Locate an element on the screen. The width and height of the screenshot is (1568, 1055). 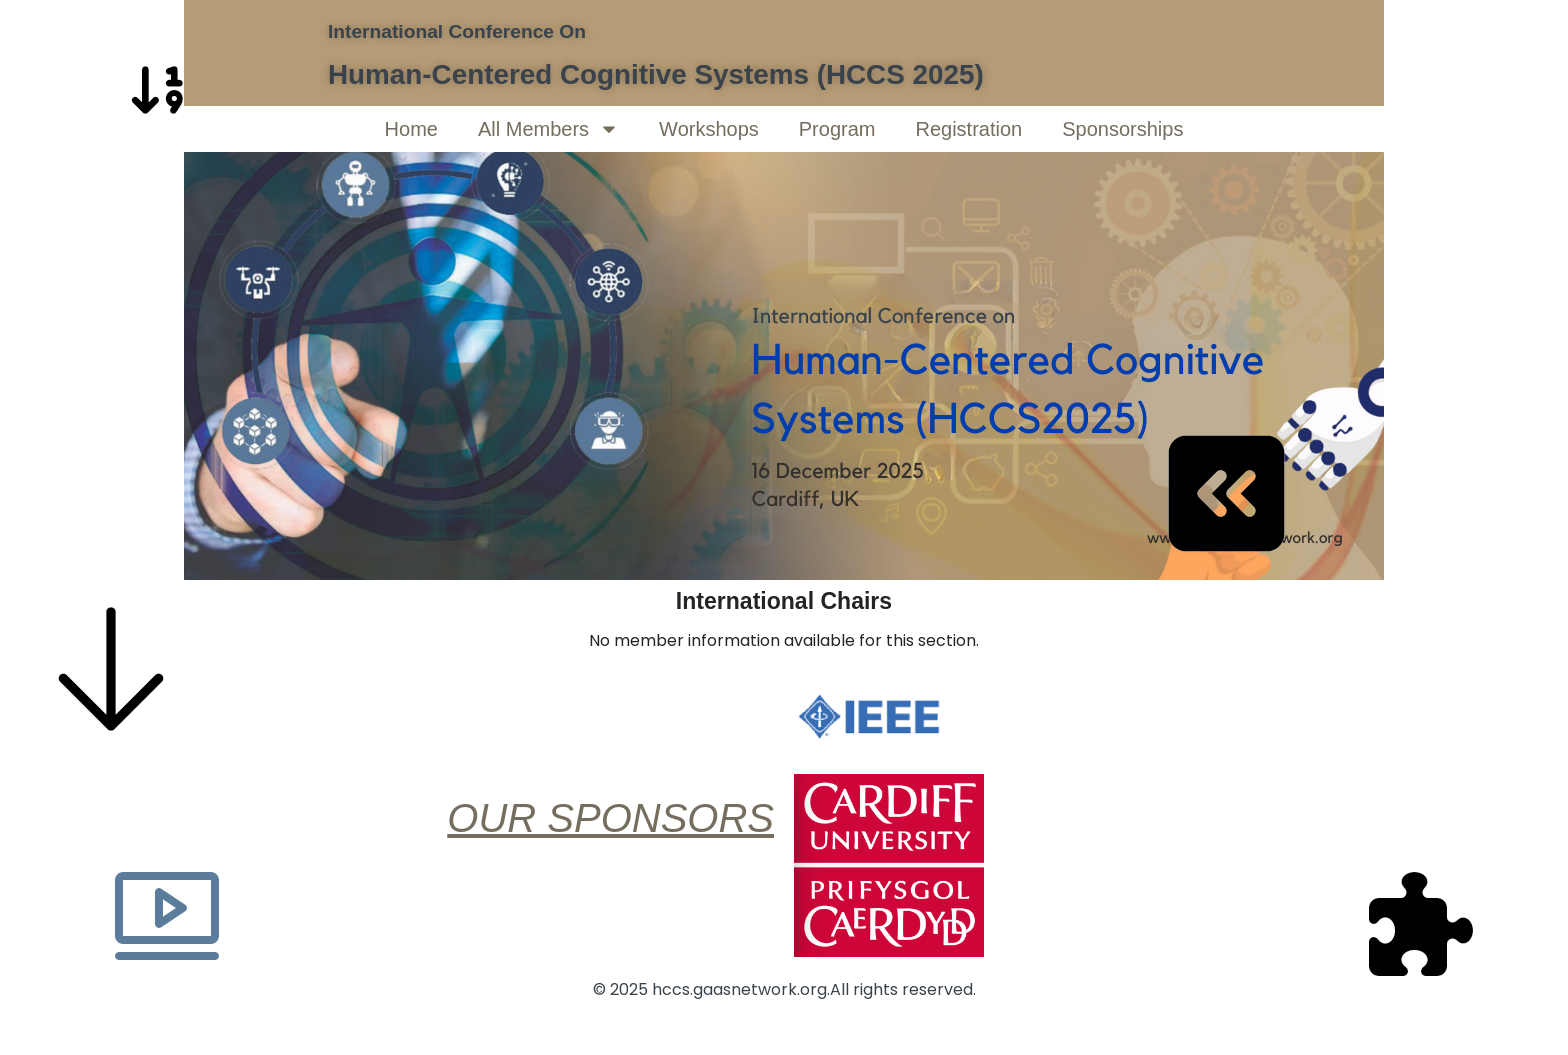
access plugins or extensions is located at coordinates (1421, 924).